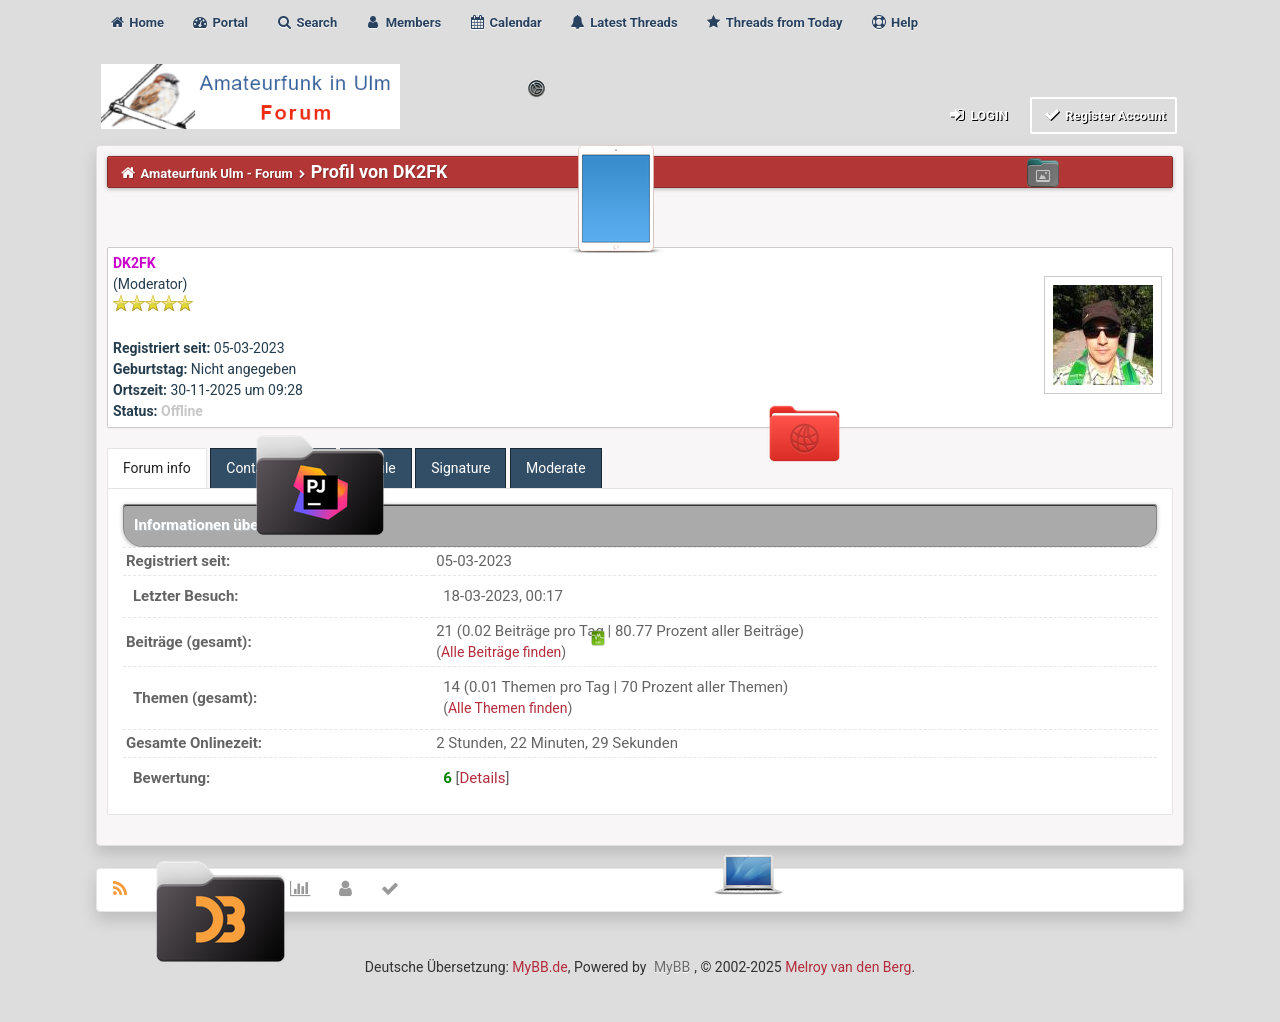 The width and height of the screenshot is (1280, 1022). Describe the element at coordinates (1043, 172) in the screenshot. I see `open your pictures folder` at that location.